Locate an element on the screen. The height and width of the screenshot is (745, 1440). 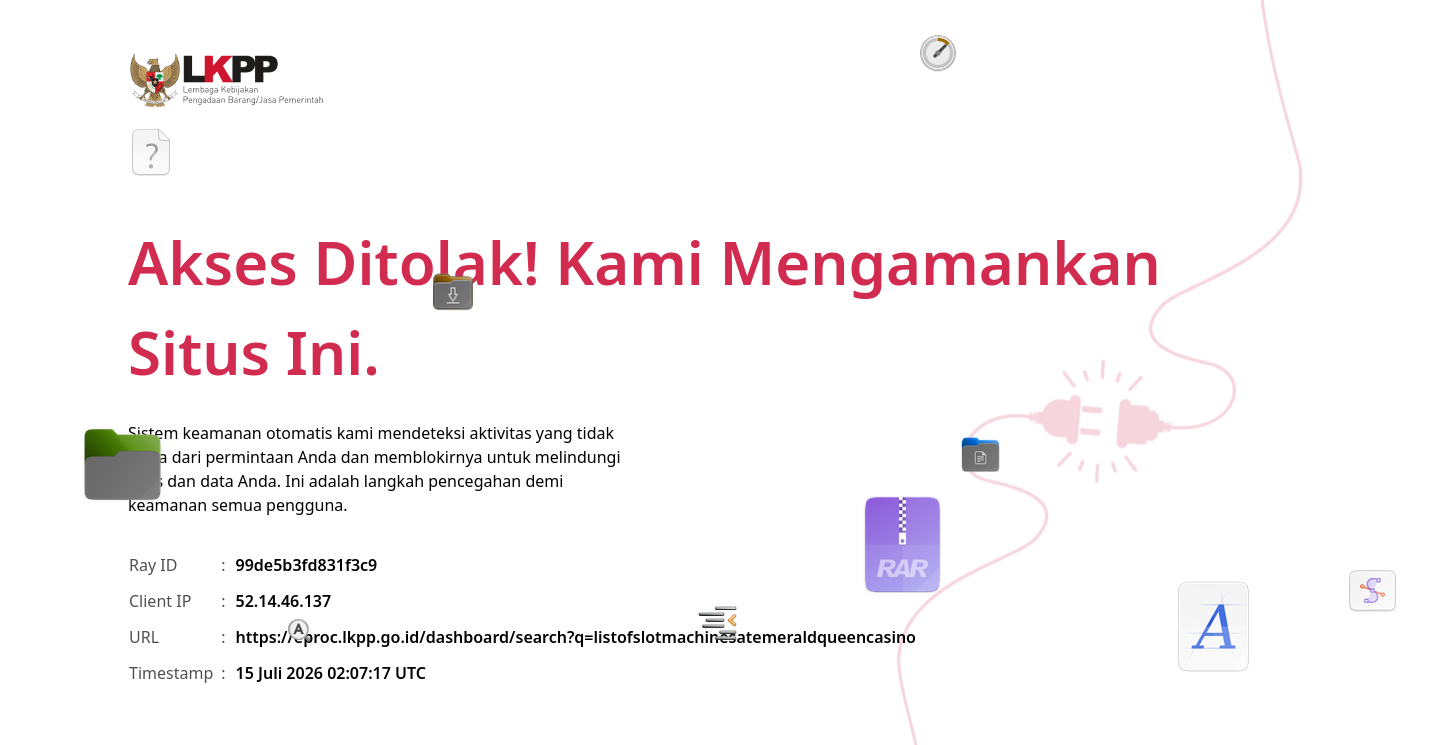
open a font file is located at coordinates (1213, 626).